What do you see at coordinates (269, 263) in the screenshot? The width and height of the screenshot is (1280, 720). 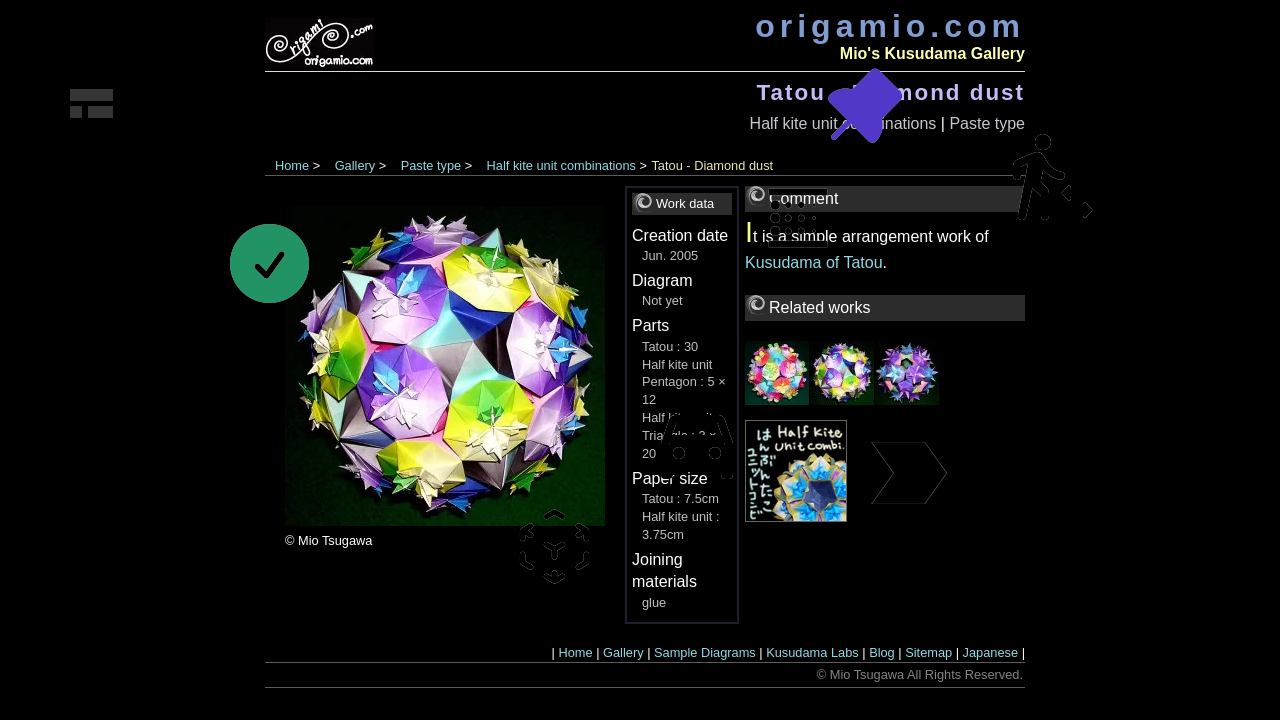 I see `indicates a completed or successful action` at bounding box center [269, 263].